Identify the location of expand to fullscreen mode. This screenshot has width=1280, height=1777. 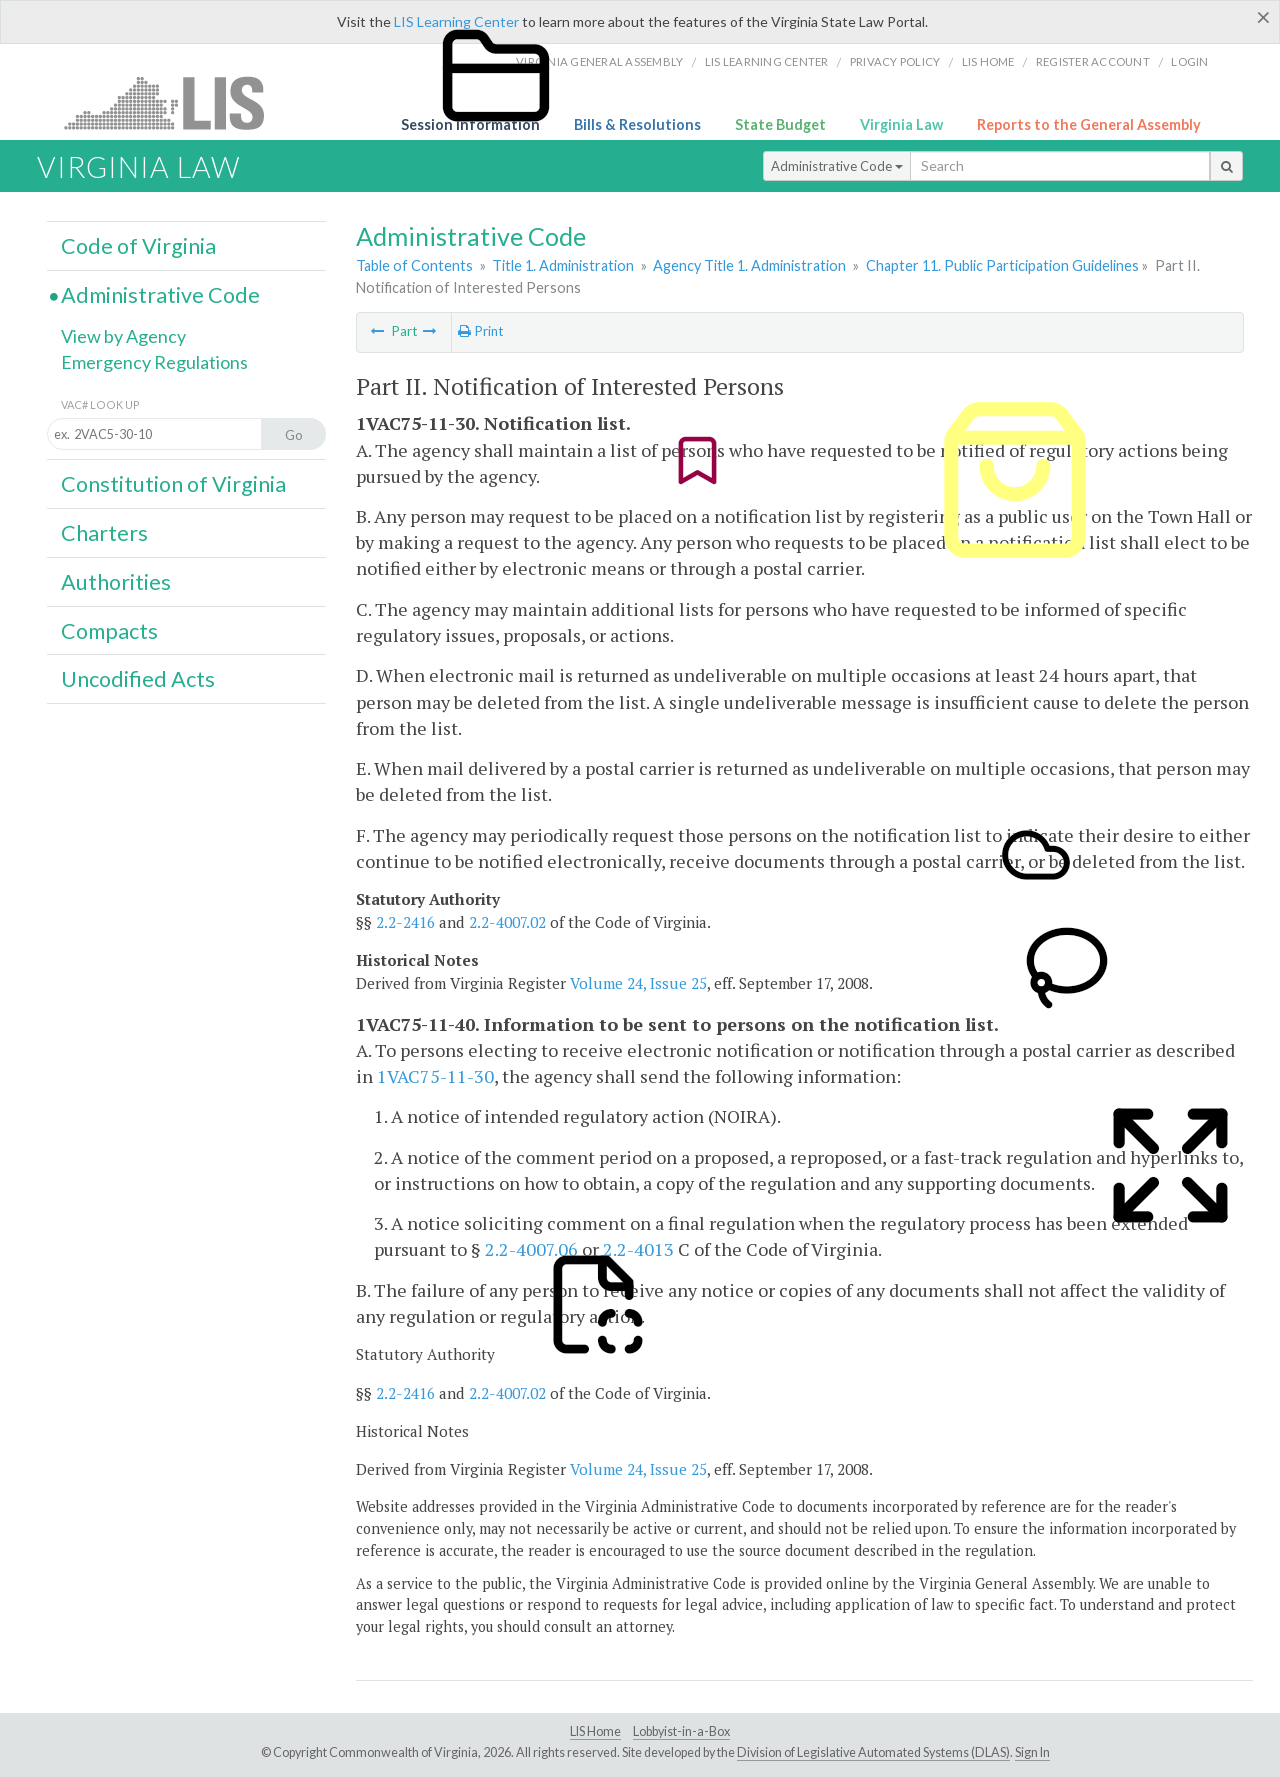
(1170, 1165).